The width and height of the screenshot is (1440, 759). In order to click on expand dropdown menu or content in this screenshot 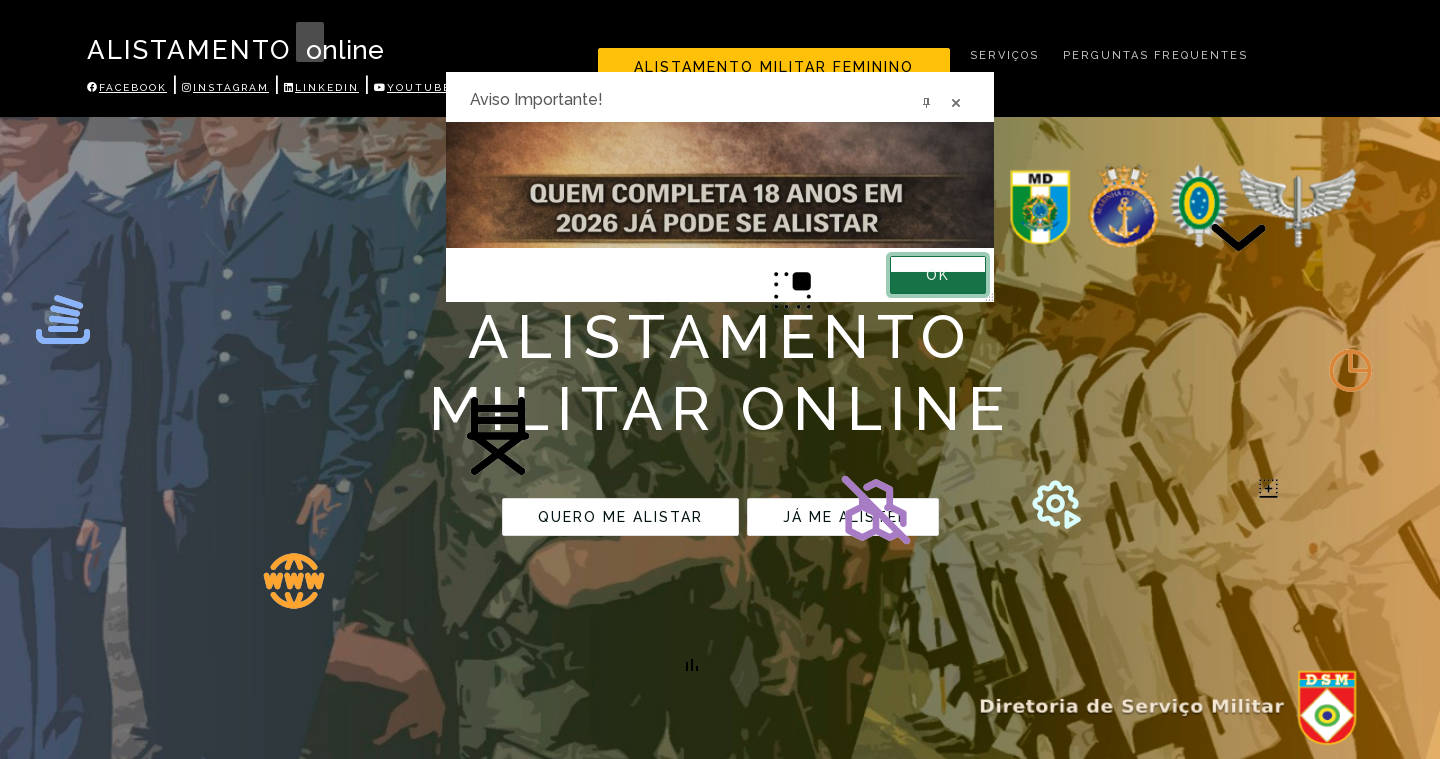, I will do `click(1238, 235)`.